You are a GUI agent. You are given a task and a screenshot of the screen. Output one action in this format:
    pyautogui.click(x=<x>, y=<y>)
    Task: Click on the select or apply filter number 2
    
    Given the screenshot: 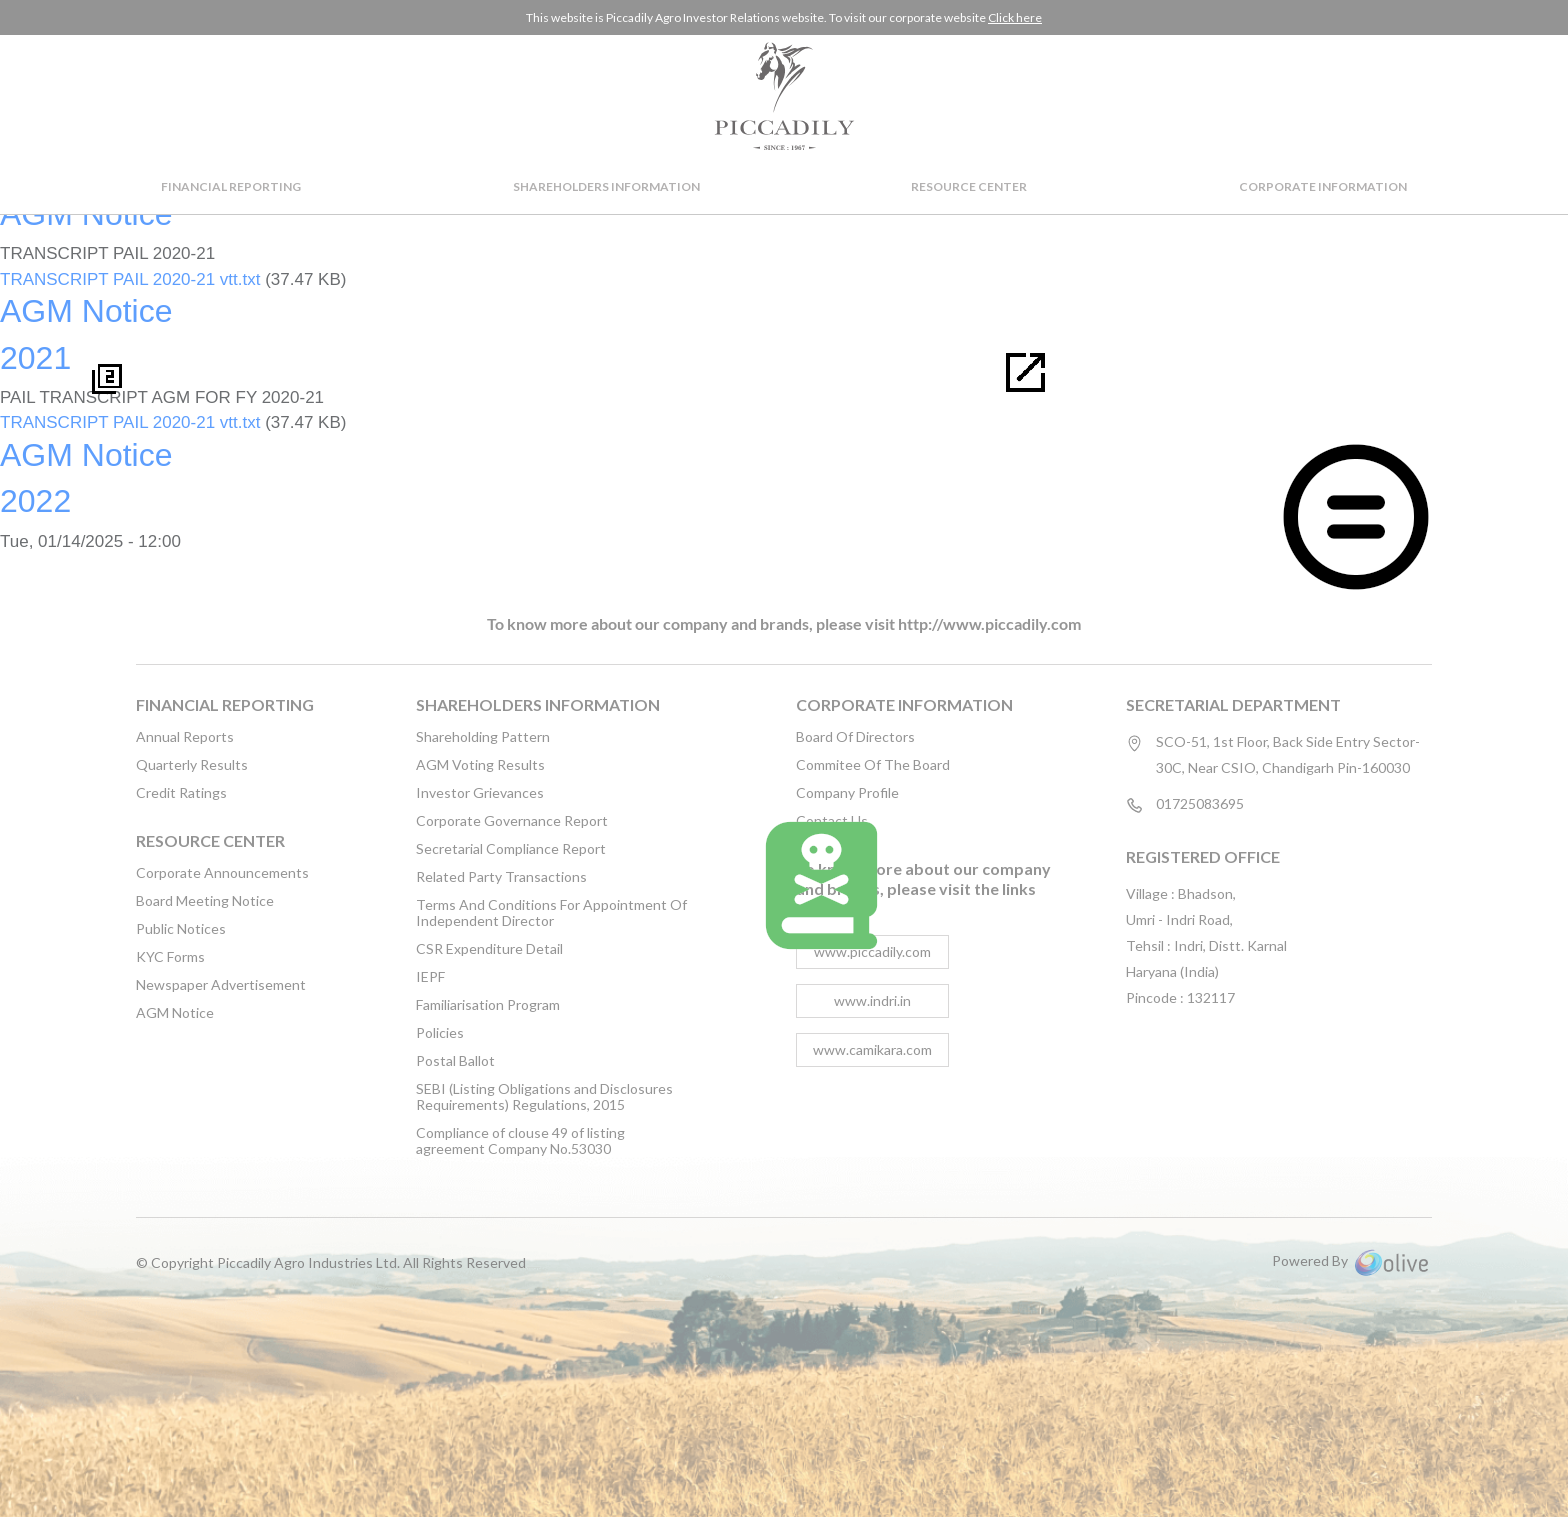 What is the action you would take?
    pyautogui.click(x=107, y=379)
    